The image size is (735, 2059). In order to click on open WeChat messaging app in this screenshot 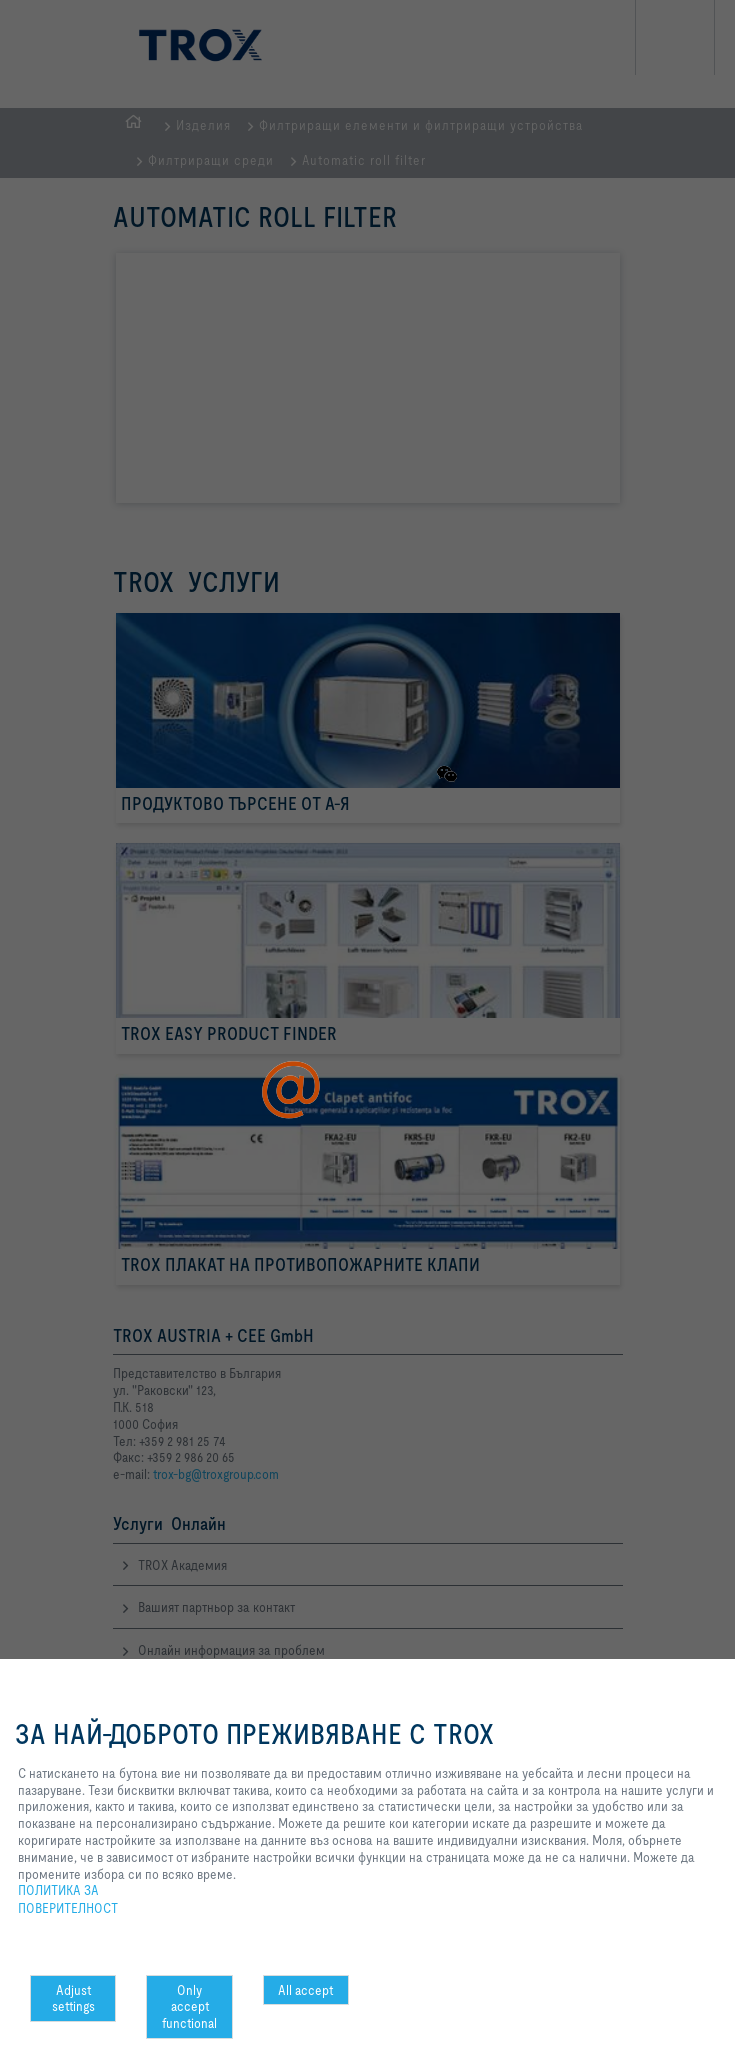, I will do `click(447, 774)`.